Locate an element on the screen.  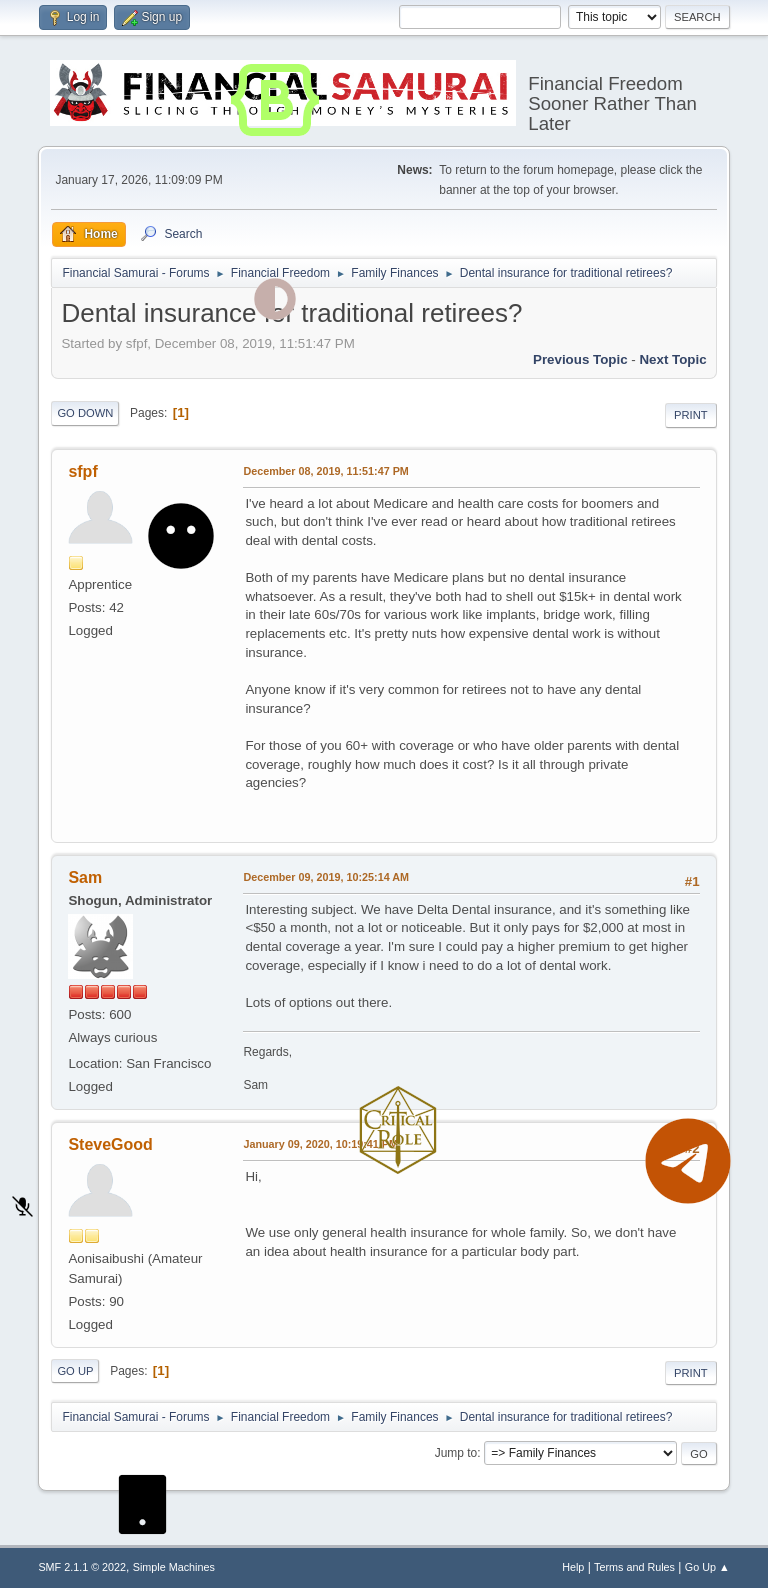
critical role logo is located at coordinates (398, 1130).